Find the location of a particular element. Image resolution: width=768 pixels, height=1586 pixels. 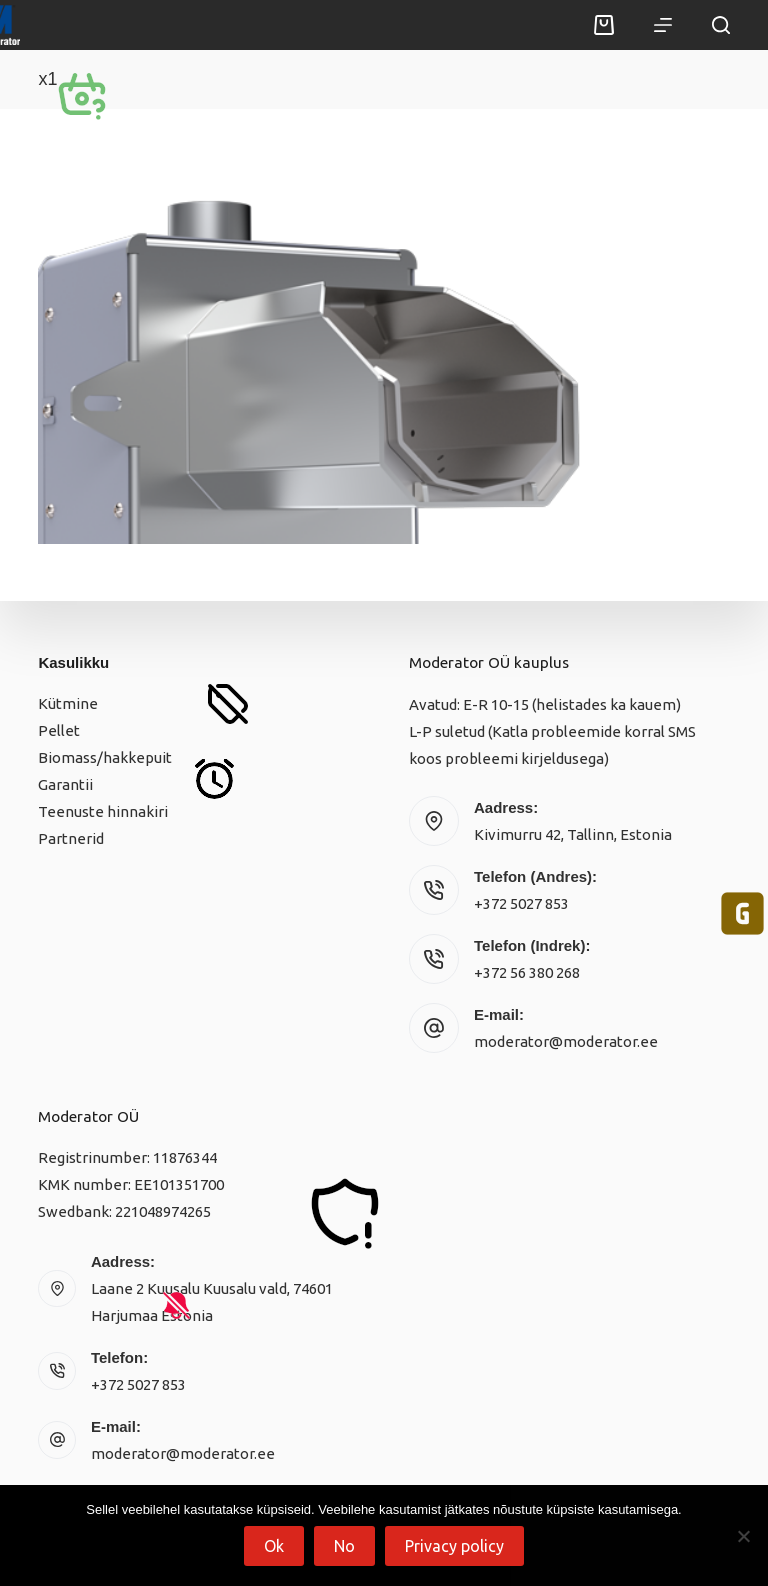

remove a tag or label is located at coordinates (228, 704).